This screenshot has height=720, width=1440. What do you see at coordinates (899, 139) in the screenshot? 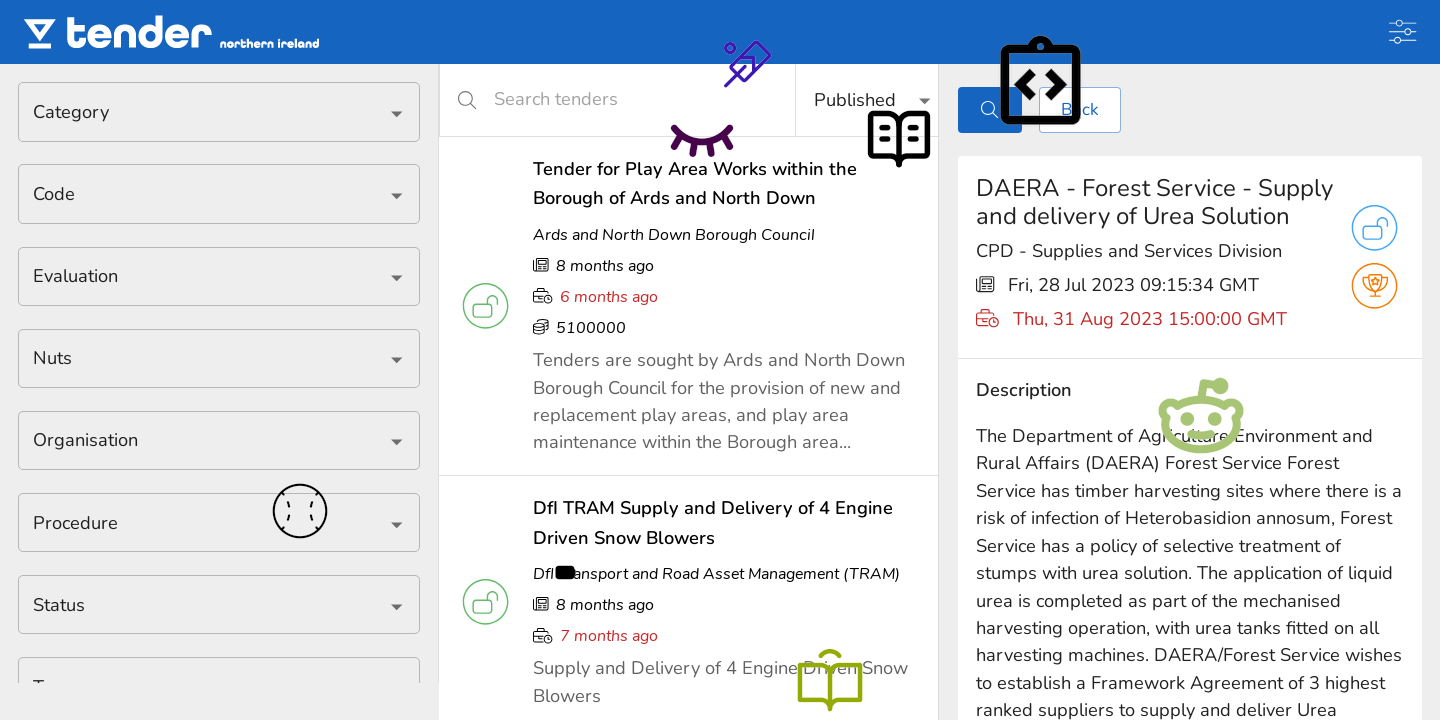
I see `view document or ebook reader` at bounding box center [899, 139].